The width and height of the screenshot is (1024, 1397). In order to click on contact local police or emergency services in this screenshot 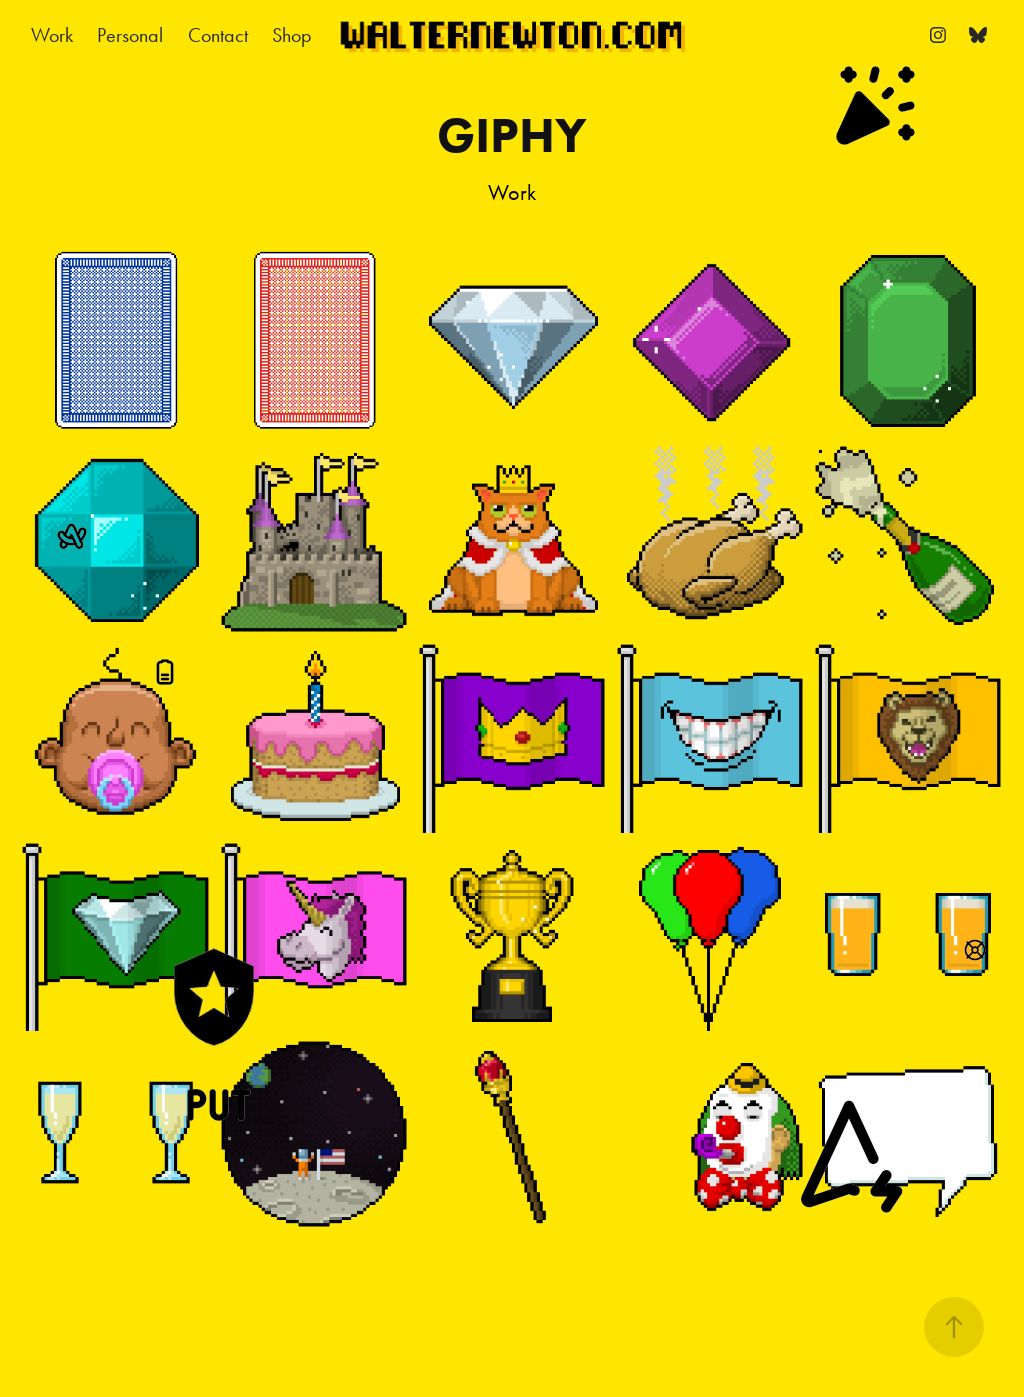, I will do `click(214, 997)`.